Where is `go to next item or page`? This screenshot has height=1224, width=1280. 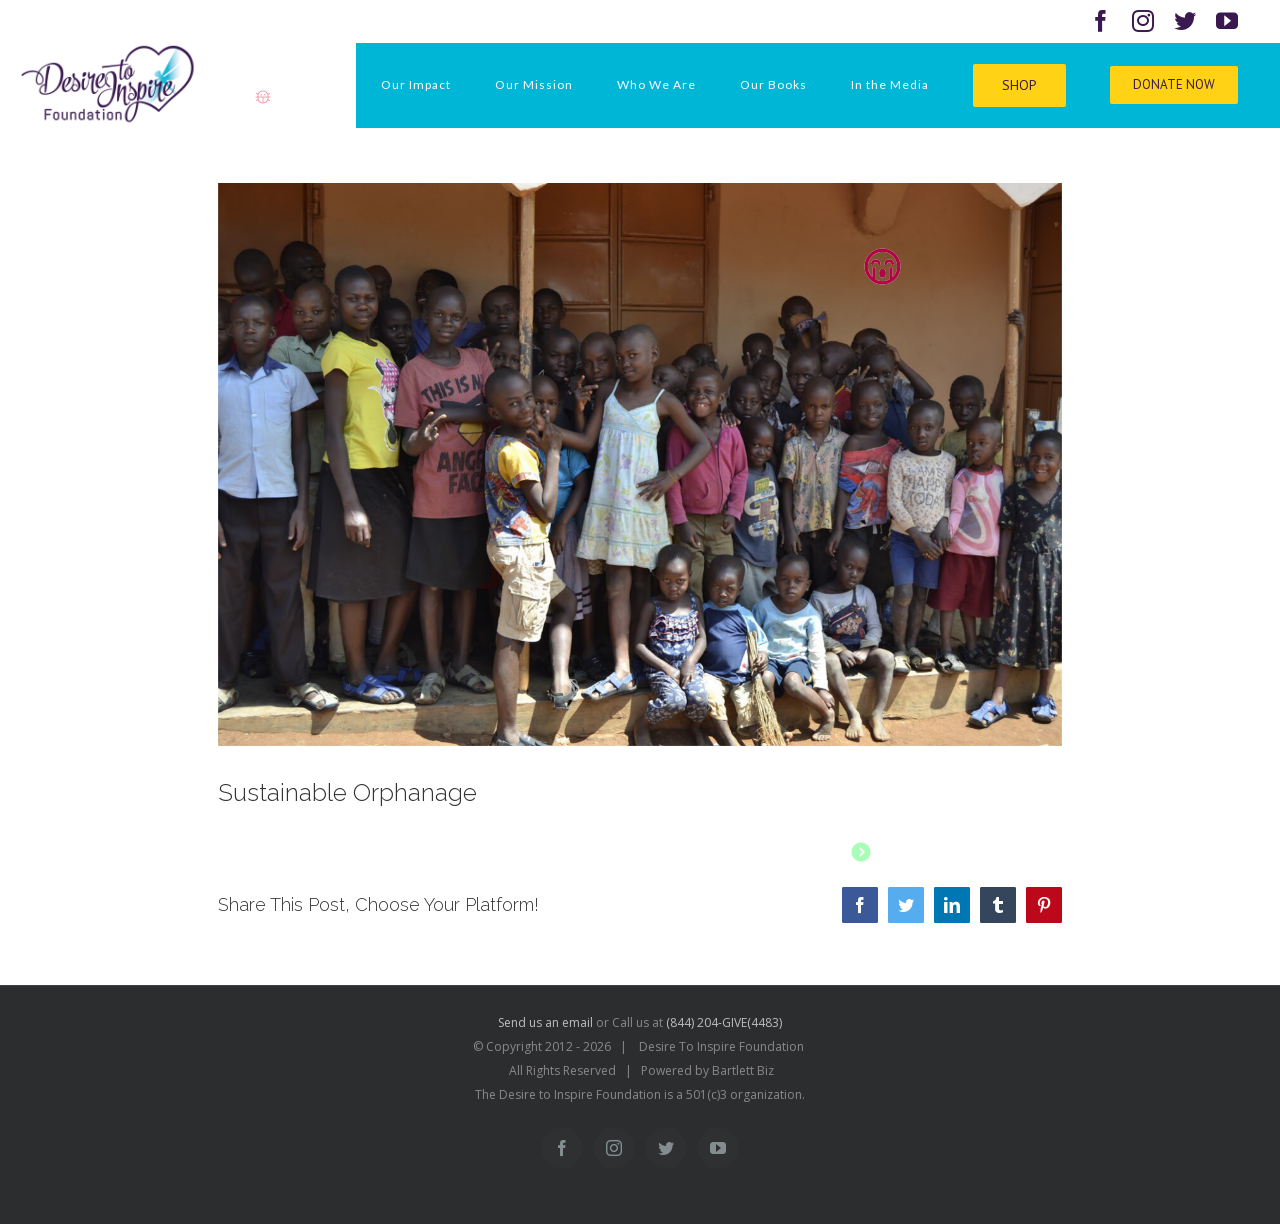
go to next item or page is located at coordinates (861, 852).